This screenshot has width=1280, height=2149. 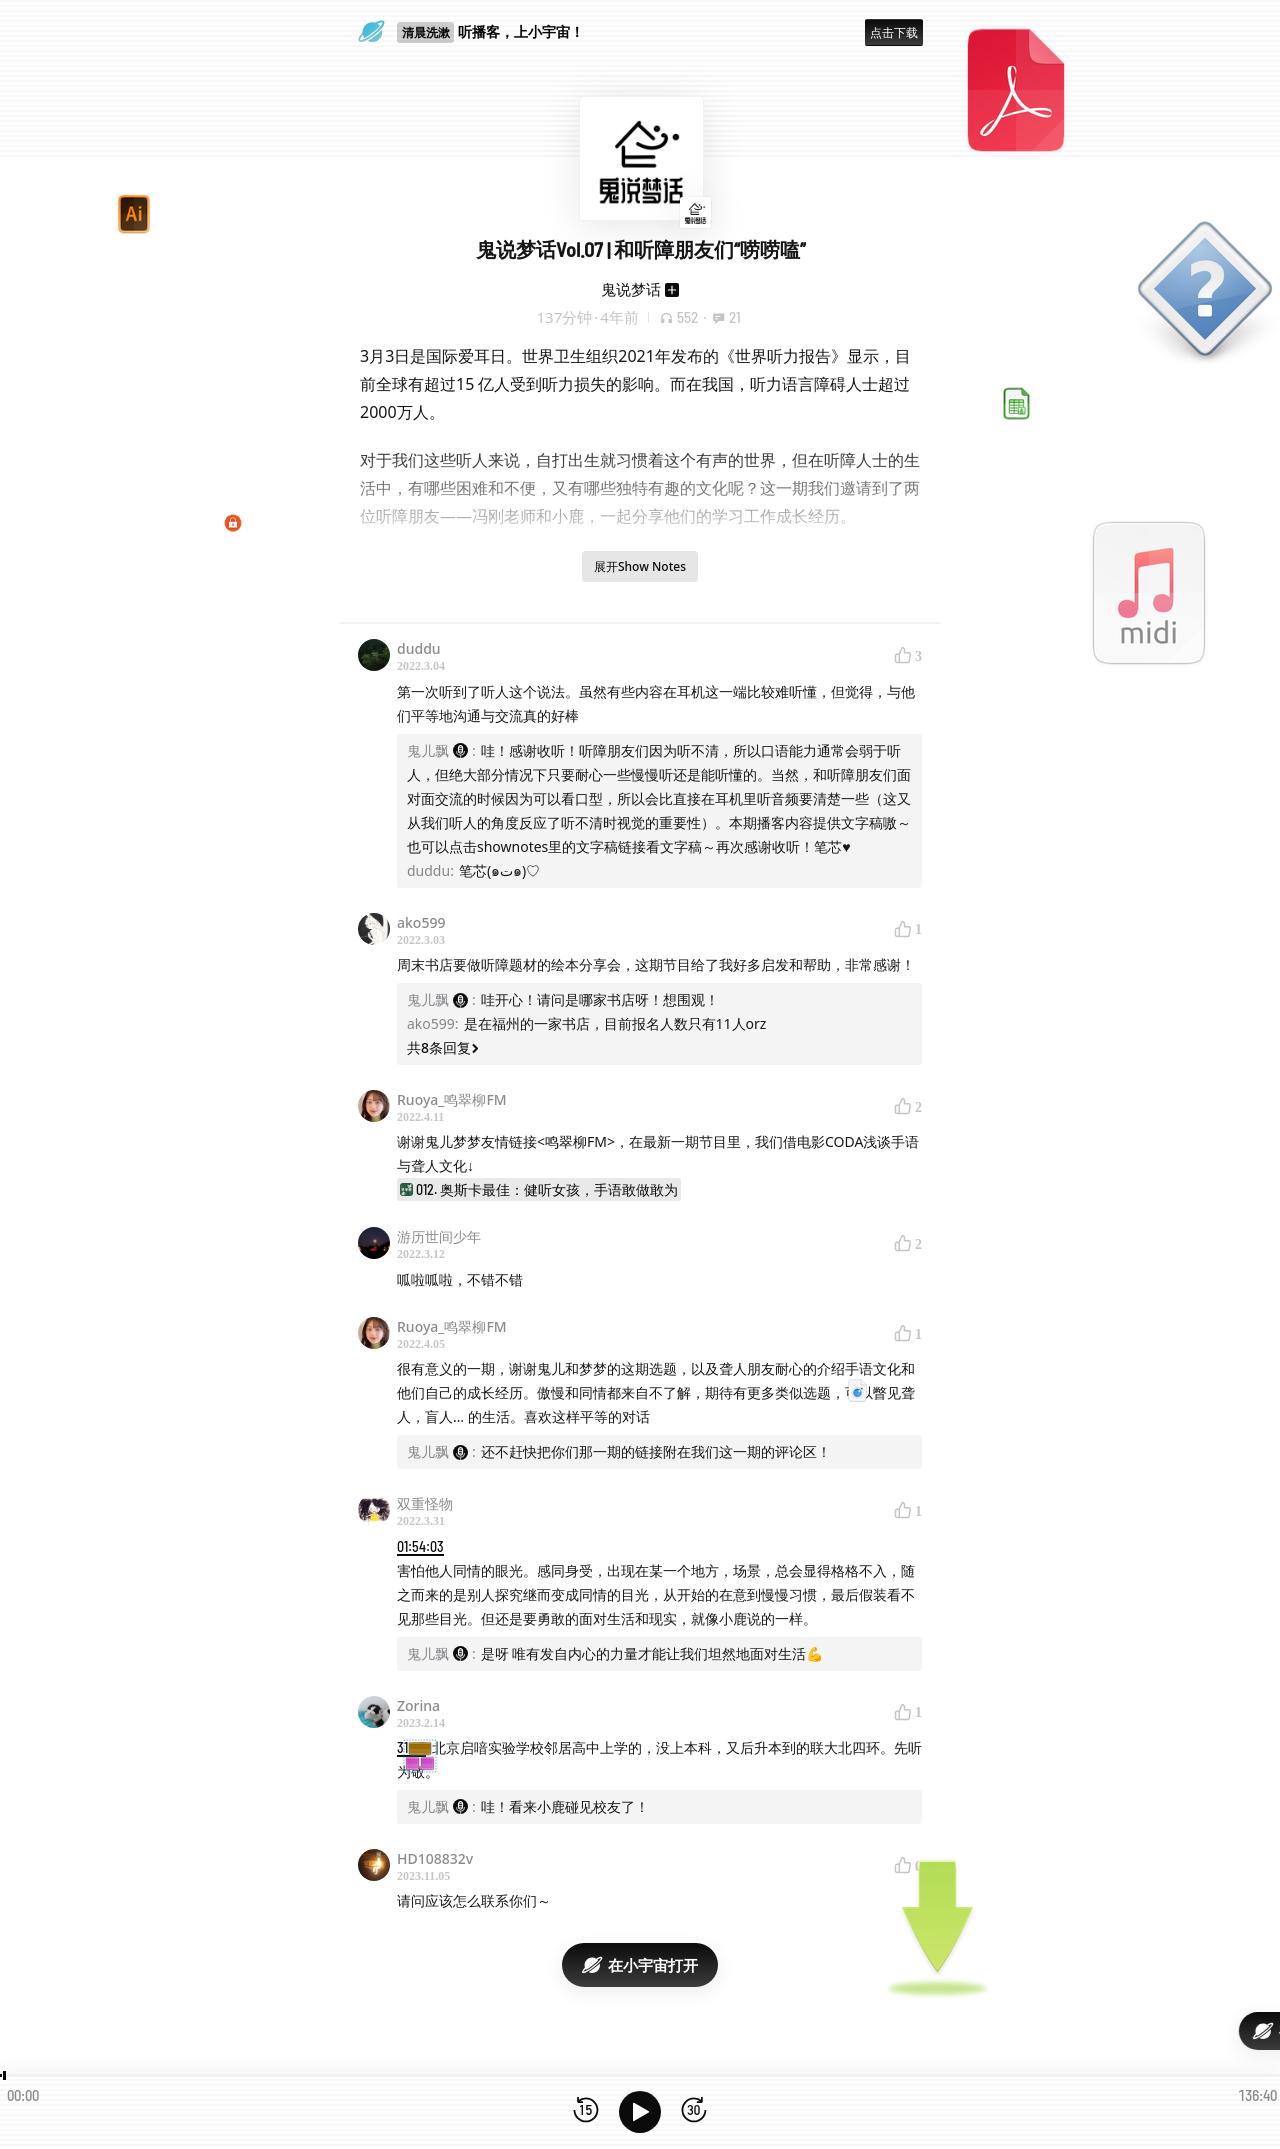 I want to click on save the current document, so click(x=937, y=1920).